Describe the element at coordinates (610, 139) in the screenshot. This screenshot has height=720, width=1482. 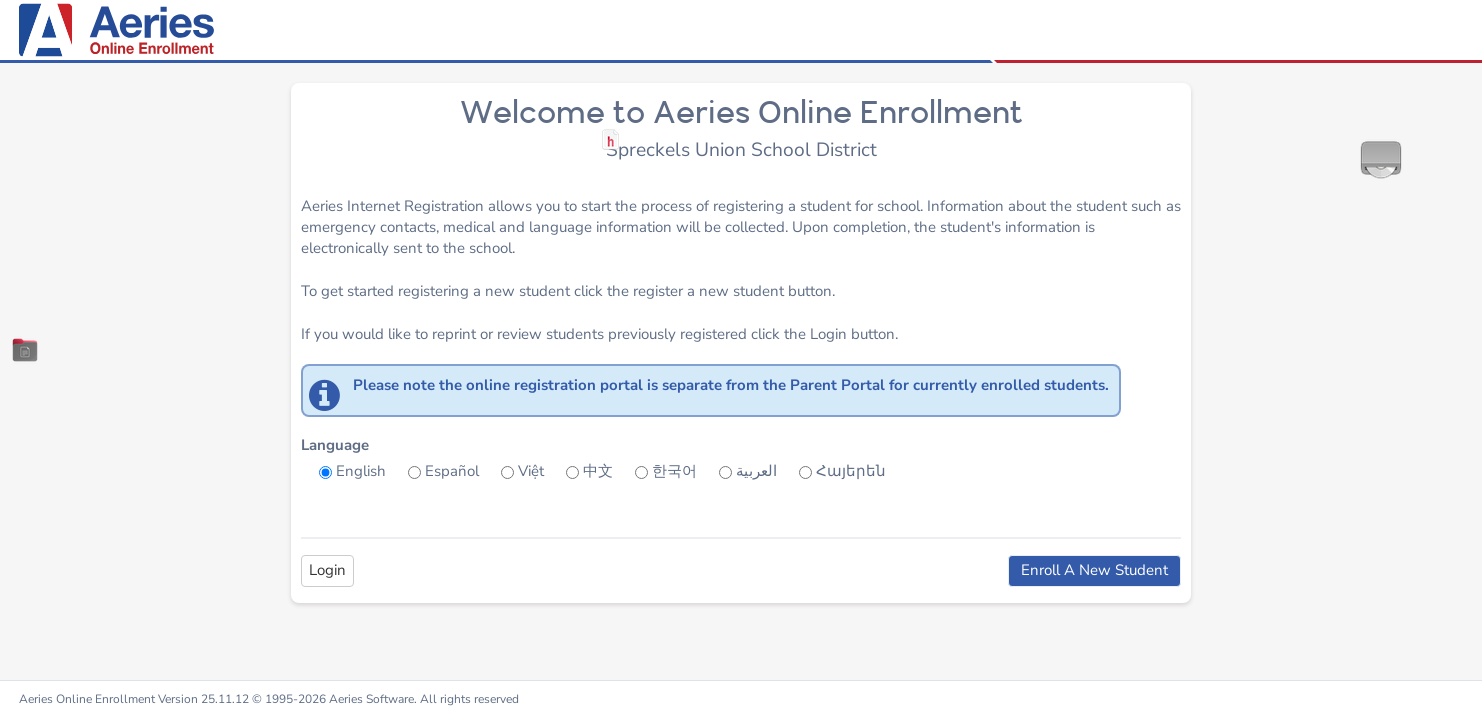
I see `c/c++ header file` at that location.